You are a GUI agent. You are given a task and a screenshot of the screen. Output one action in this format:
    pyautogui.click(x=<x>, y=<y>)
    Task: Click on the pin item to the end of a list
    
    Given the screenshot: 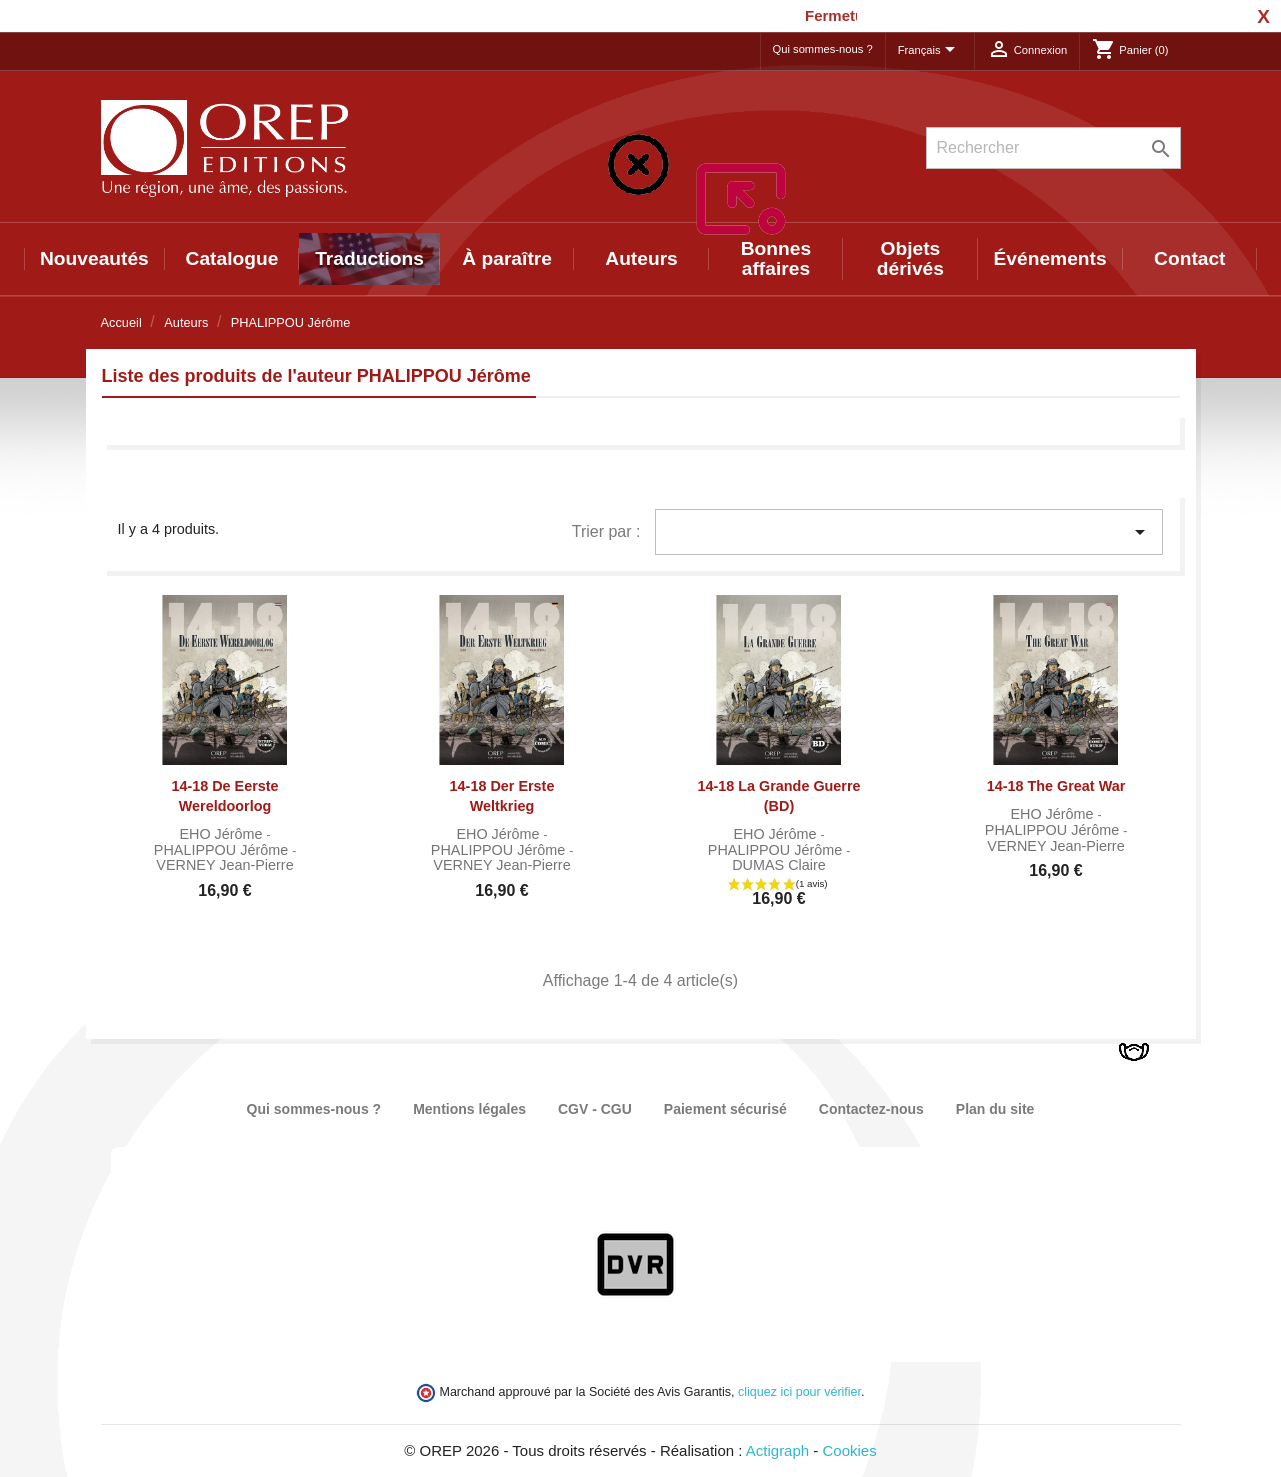 What is the action you would take?
    pyautogui.click(x=741, y=199)
    